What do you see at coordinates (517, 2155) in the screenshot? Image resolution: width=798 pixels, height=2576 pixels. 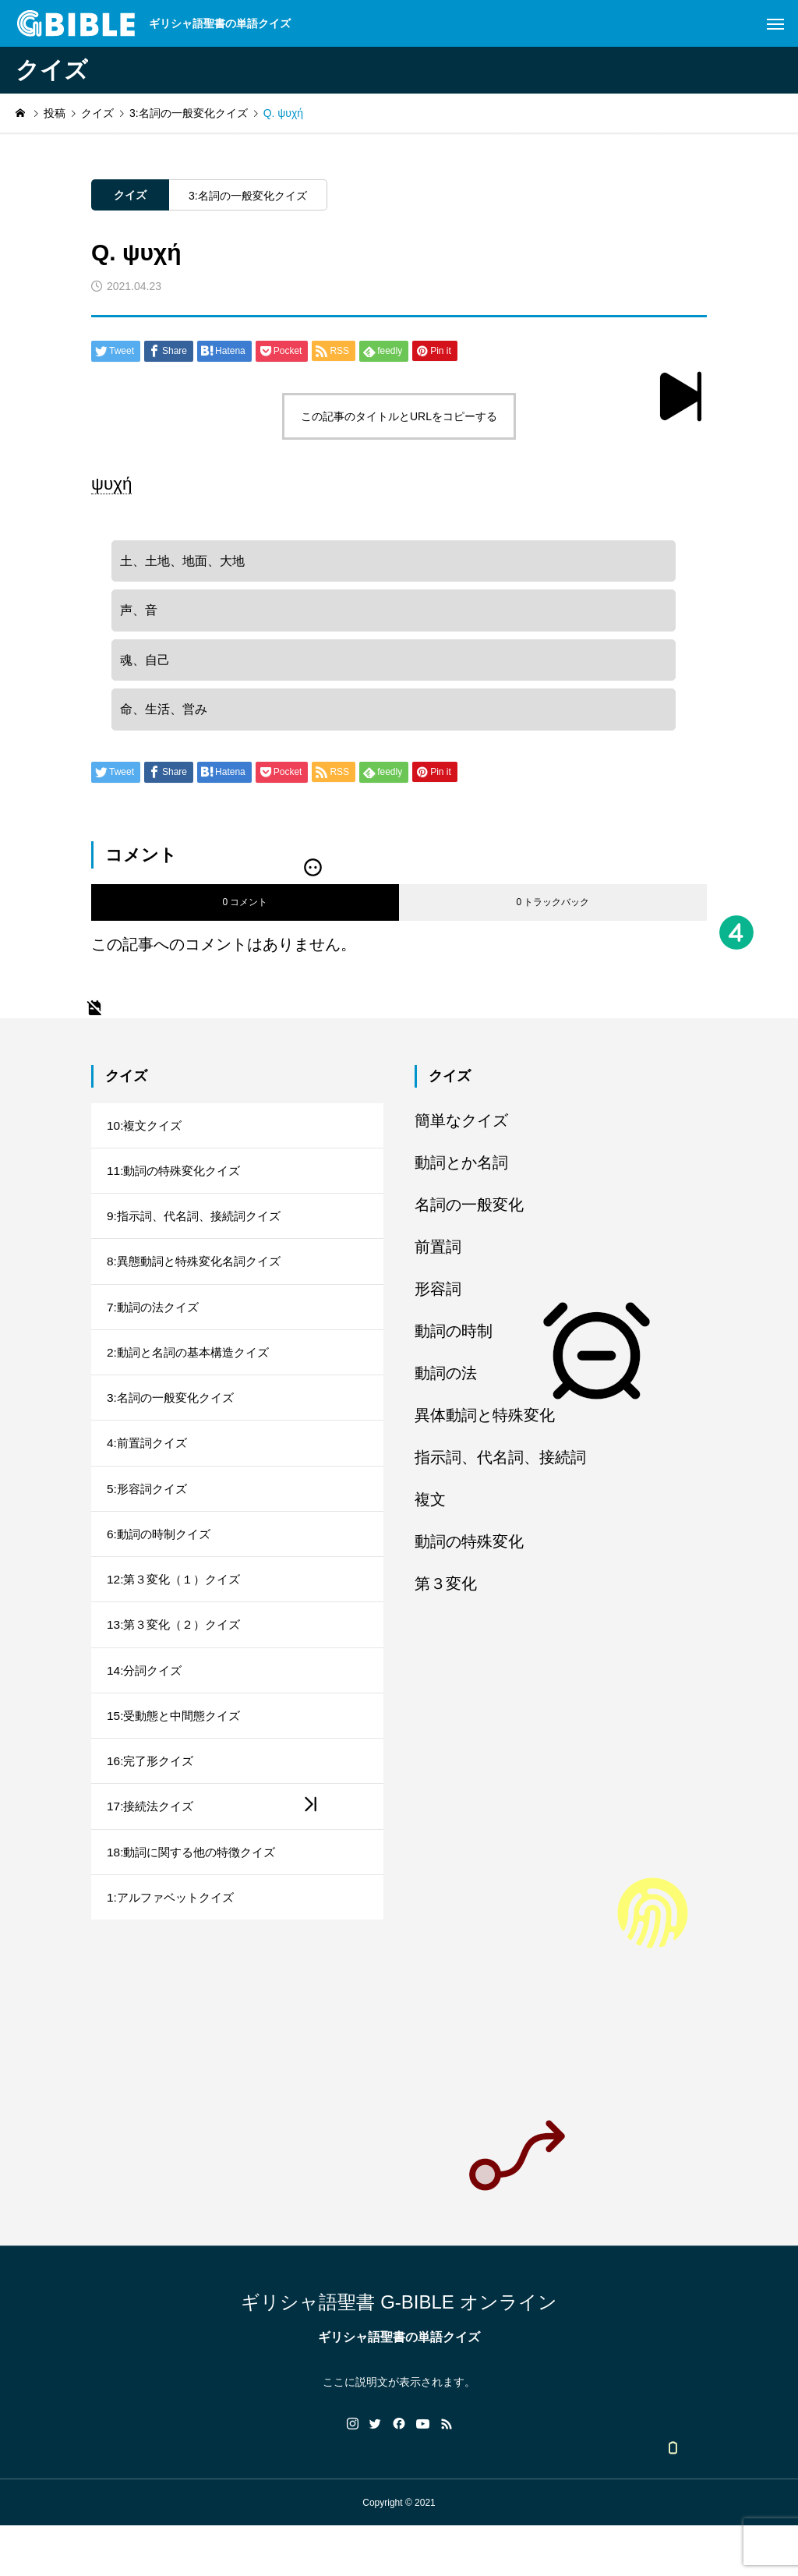 I see `indicates a workflow or process flow direction` at bounding box center [517, 2155].